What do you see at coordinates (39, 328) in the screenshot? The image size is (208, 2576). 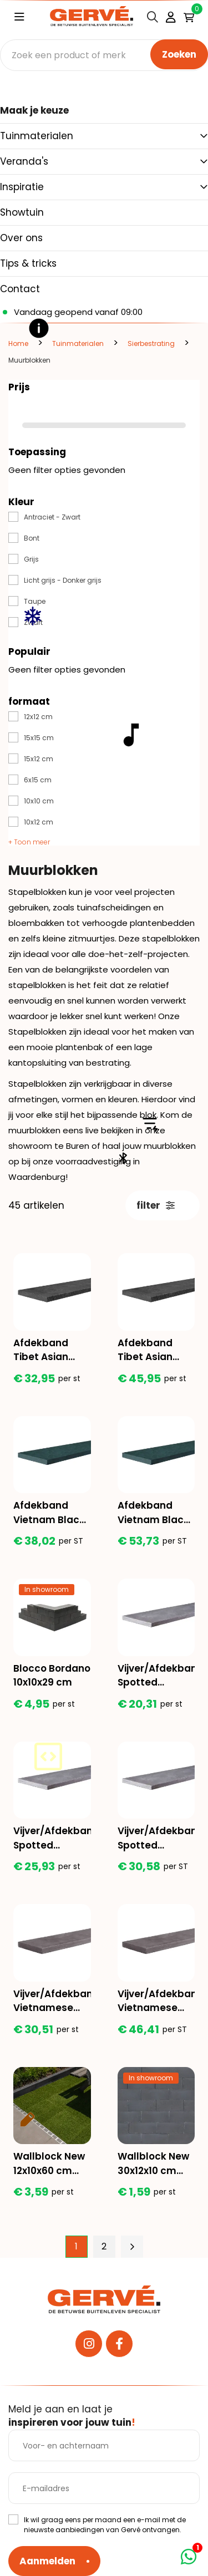 I see `view more information or details` at bounding box center [39, 328].